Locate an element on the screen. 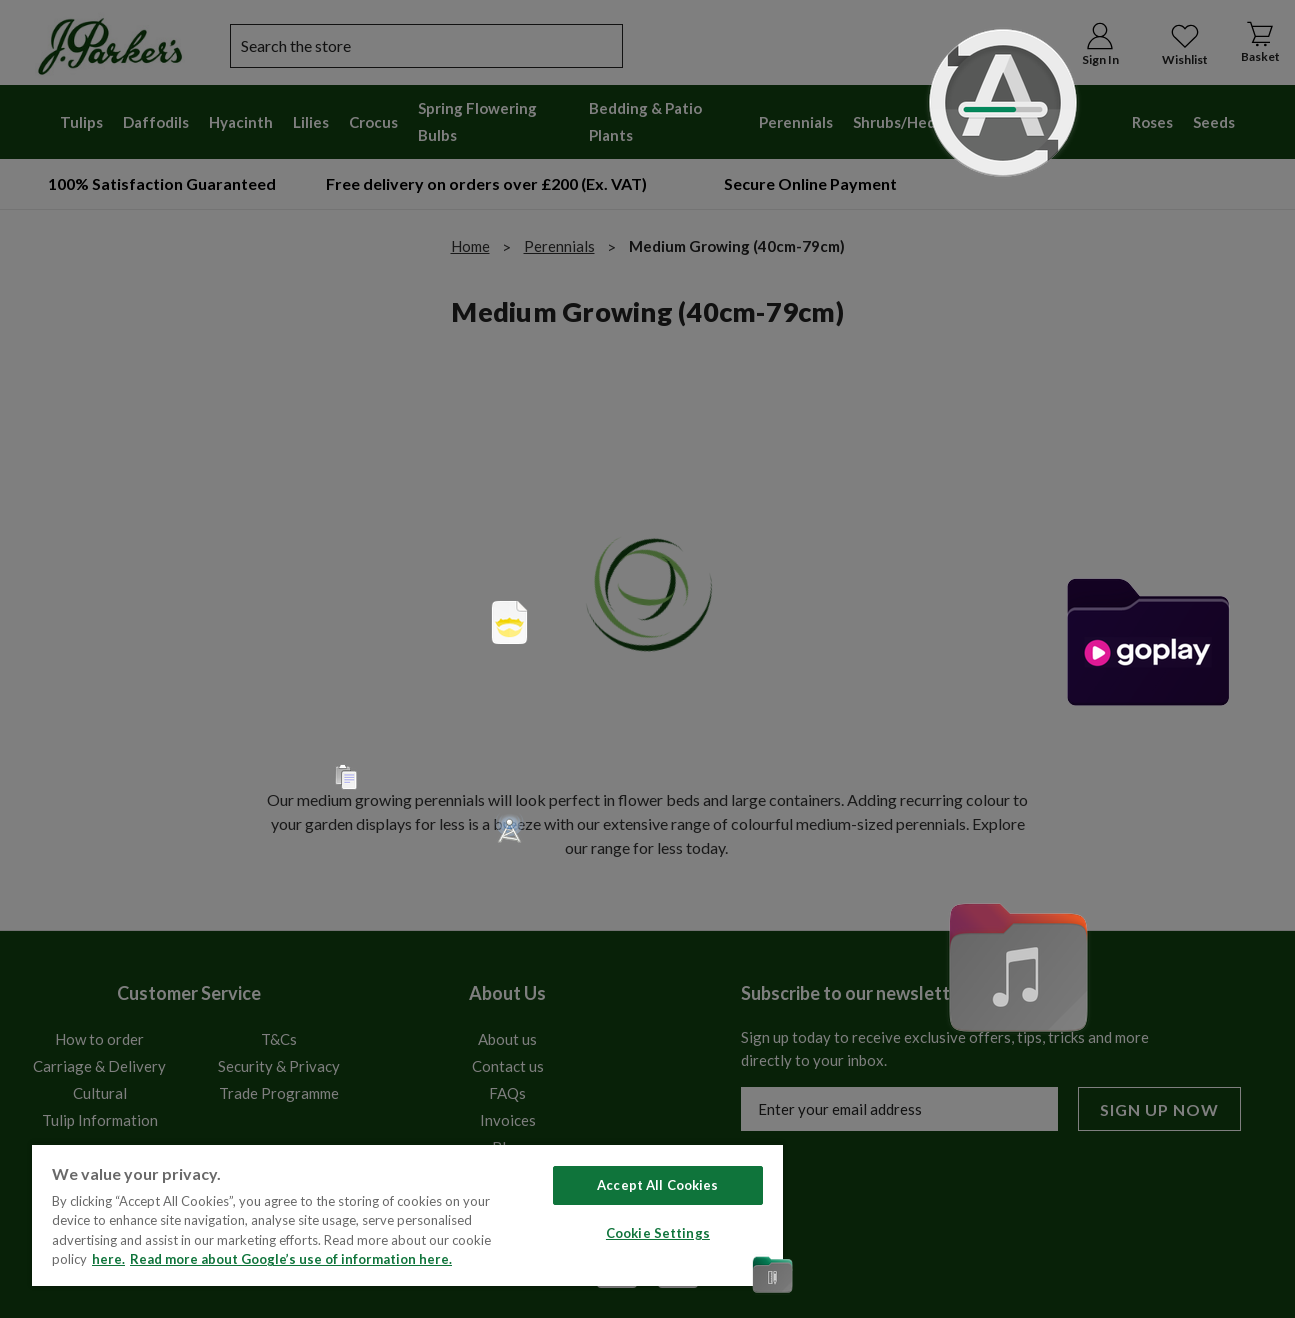 This screenshot has height=1318, width=1295. nim programming language source file is located at coordinates (509, 622).